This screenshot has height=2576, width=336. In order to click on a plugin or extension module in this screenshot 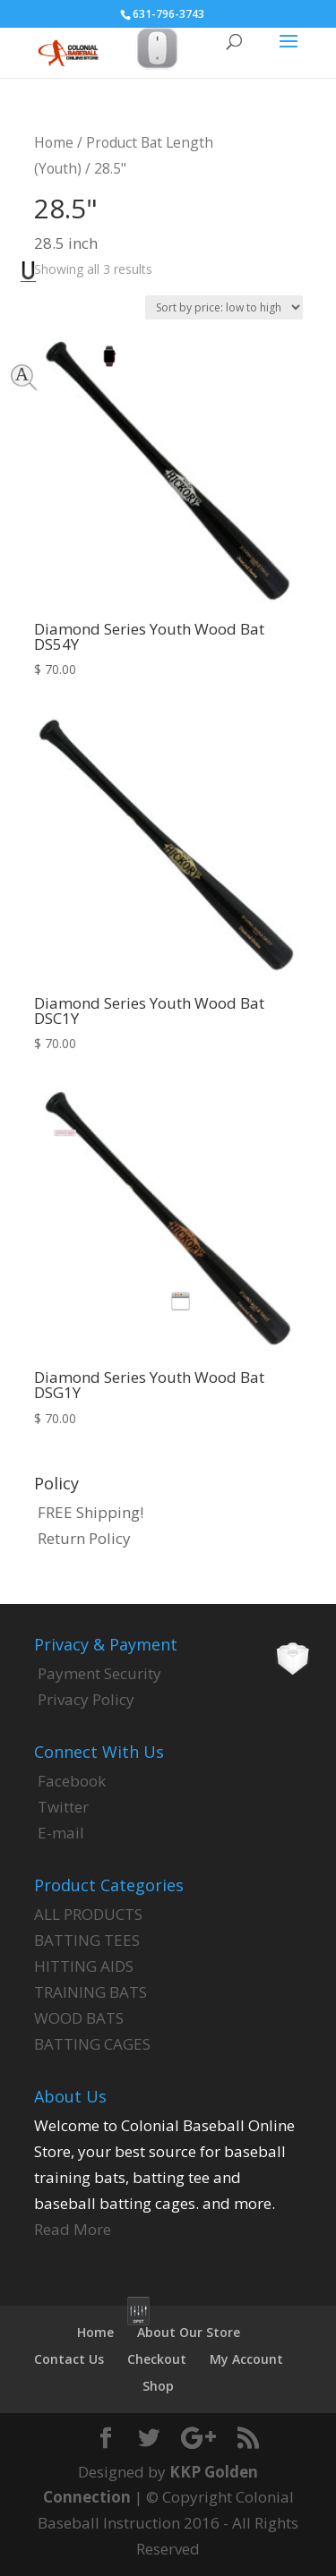, I will do `click(292, 1659)`.